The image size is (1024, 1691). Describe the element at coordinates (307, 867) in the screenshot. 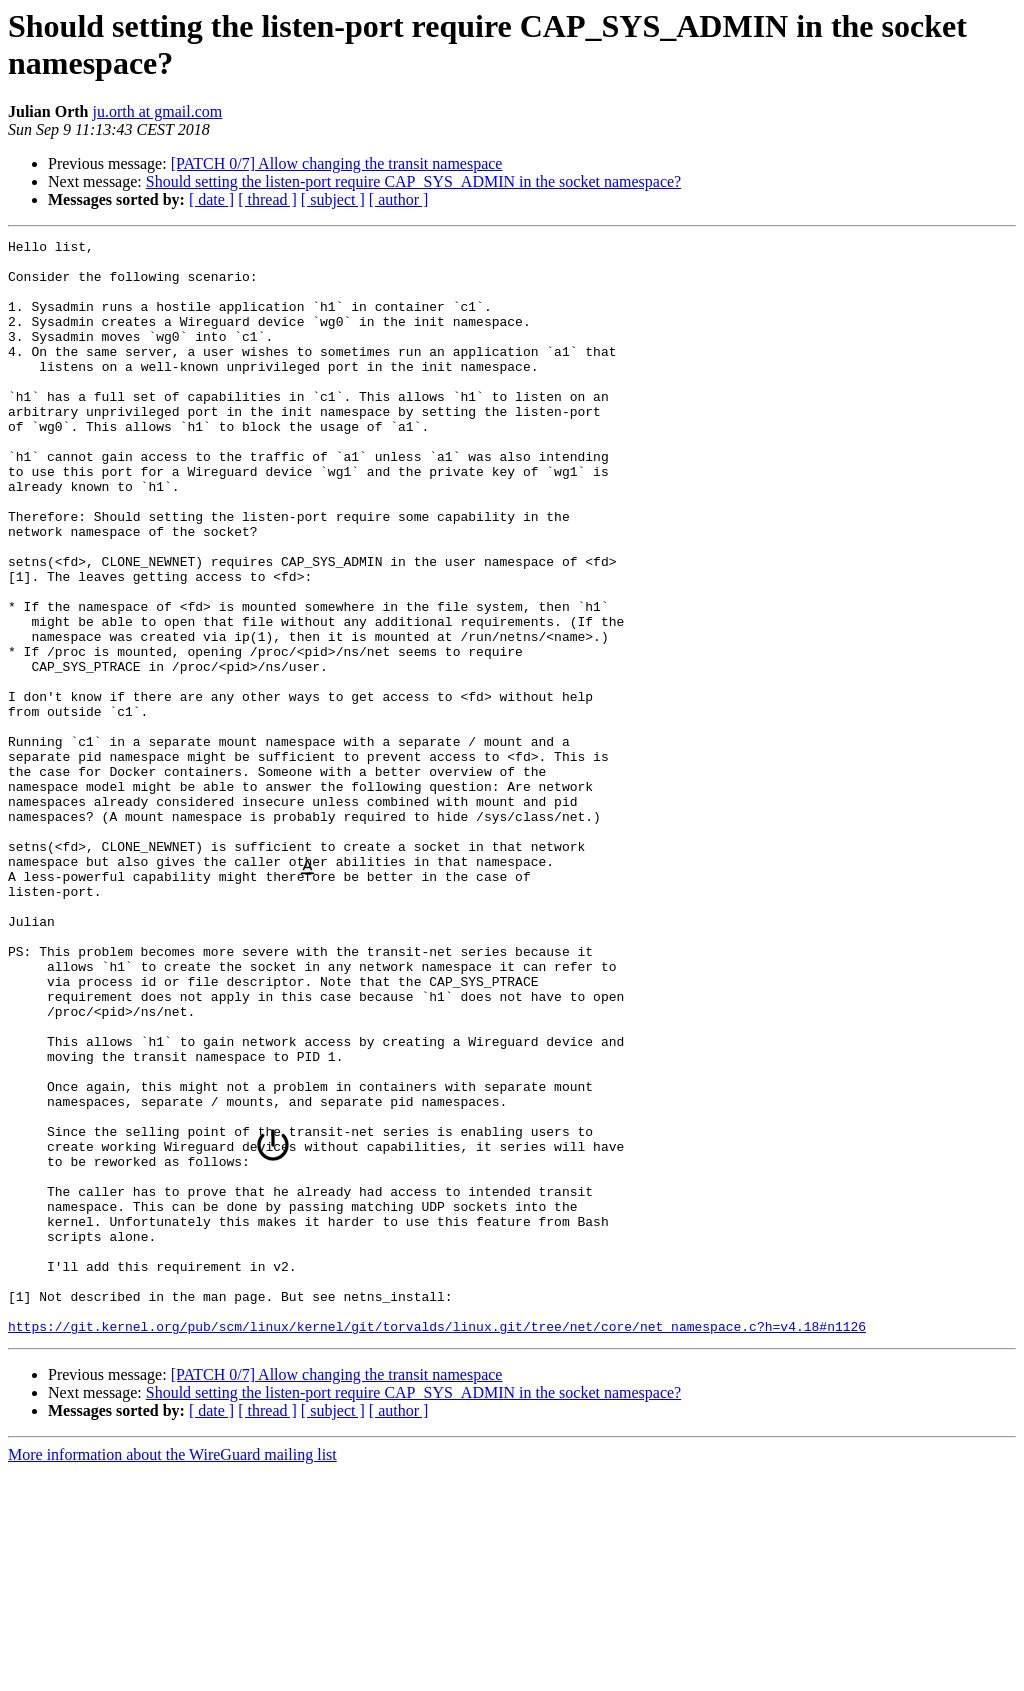

I see `change text formatting options` at that location.